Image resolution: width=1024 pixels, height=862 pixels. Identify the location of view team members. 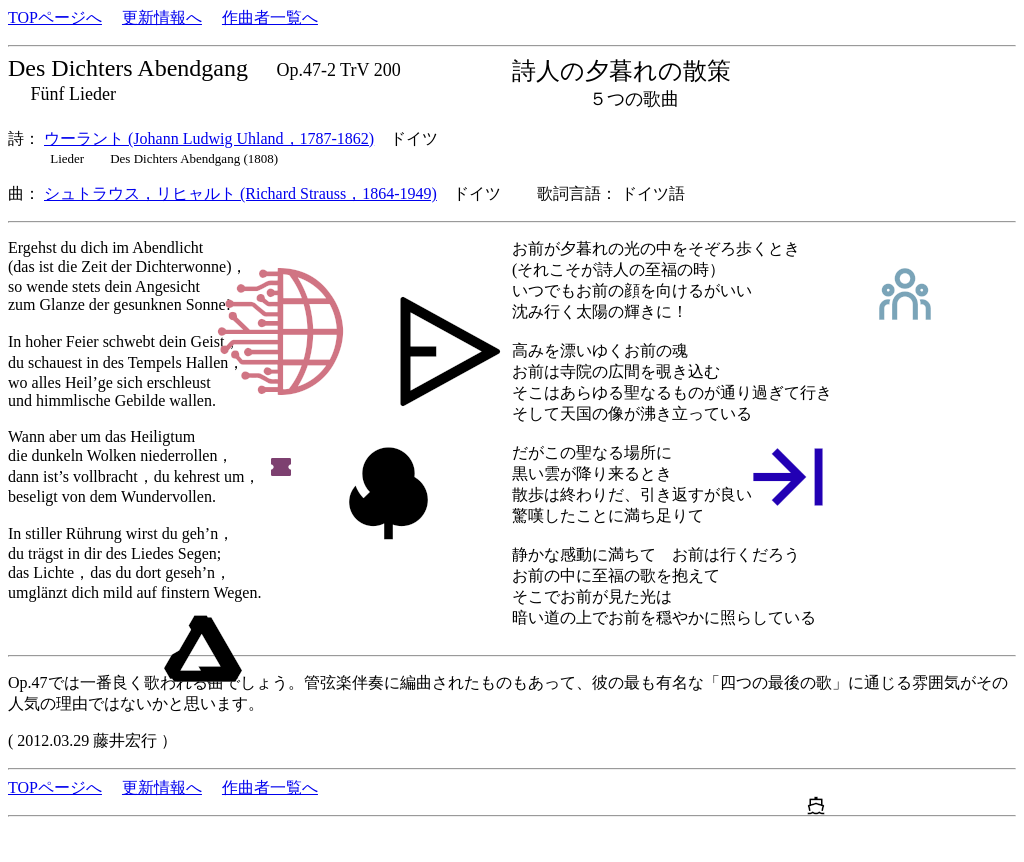
(905, 294).